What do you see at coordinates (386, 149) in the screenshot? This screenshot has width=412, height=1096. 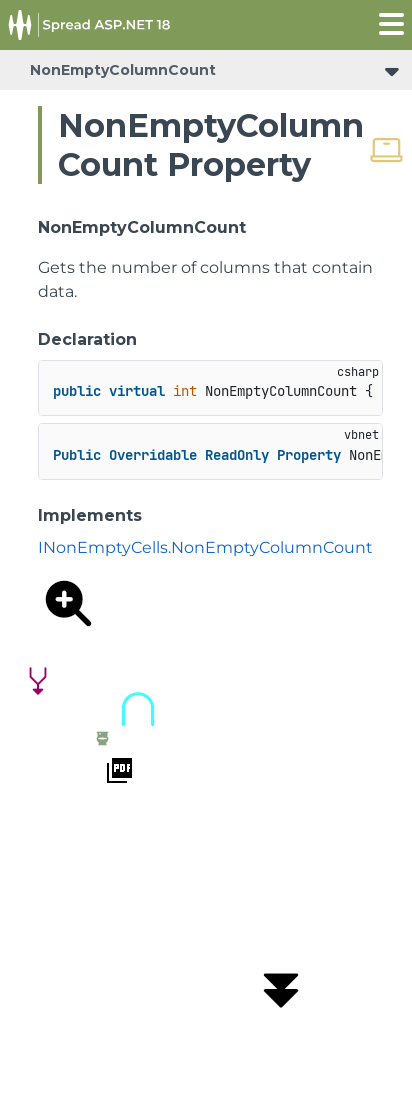 I see `switch to desktop view` at bounding box center [386, 149].